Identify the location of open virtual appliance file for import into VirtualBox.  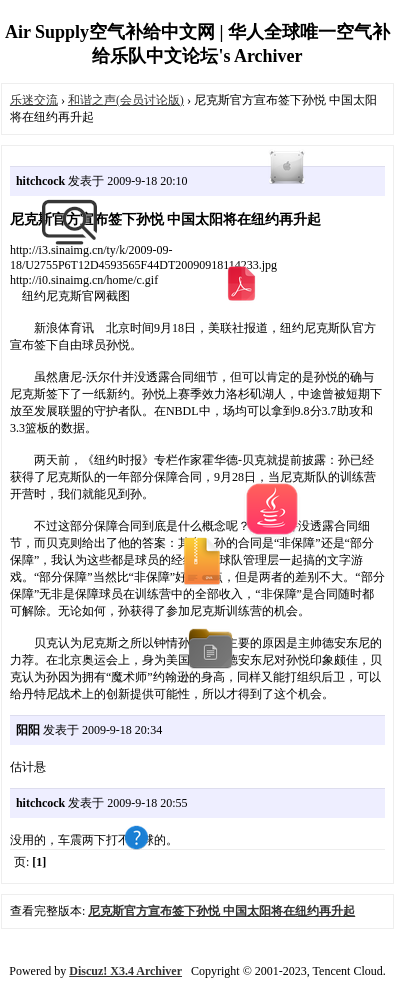
(202, 562).